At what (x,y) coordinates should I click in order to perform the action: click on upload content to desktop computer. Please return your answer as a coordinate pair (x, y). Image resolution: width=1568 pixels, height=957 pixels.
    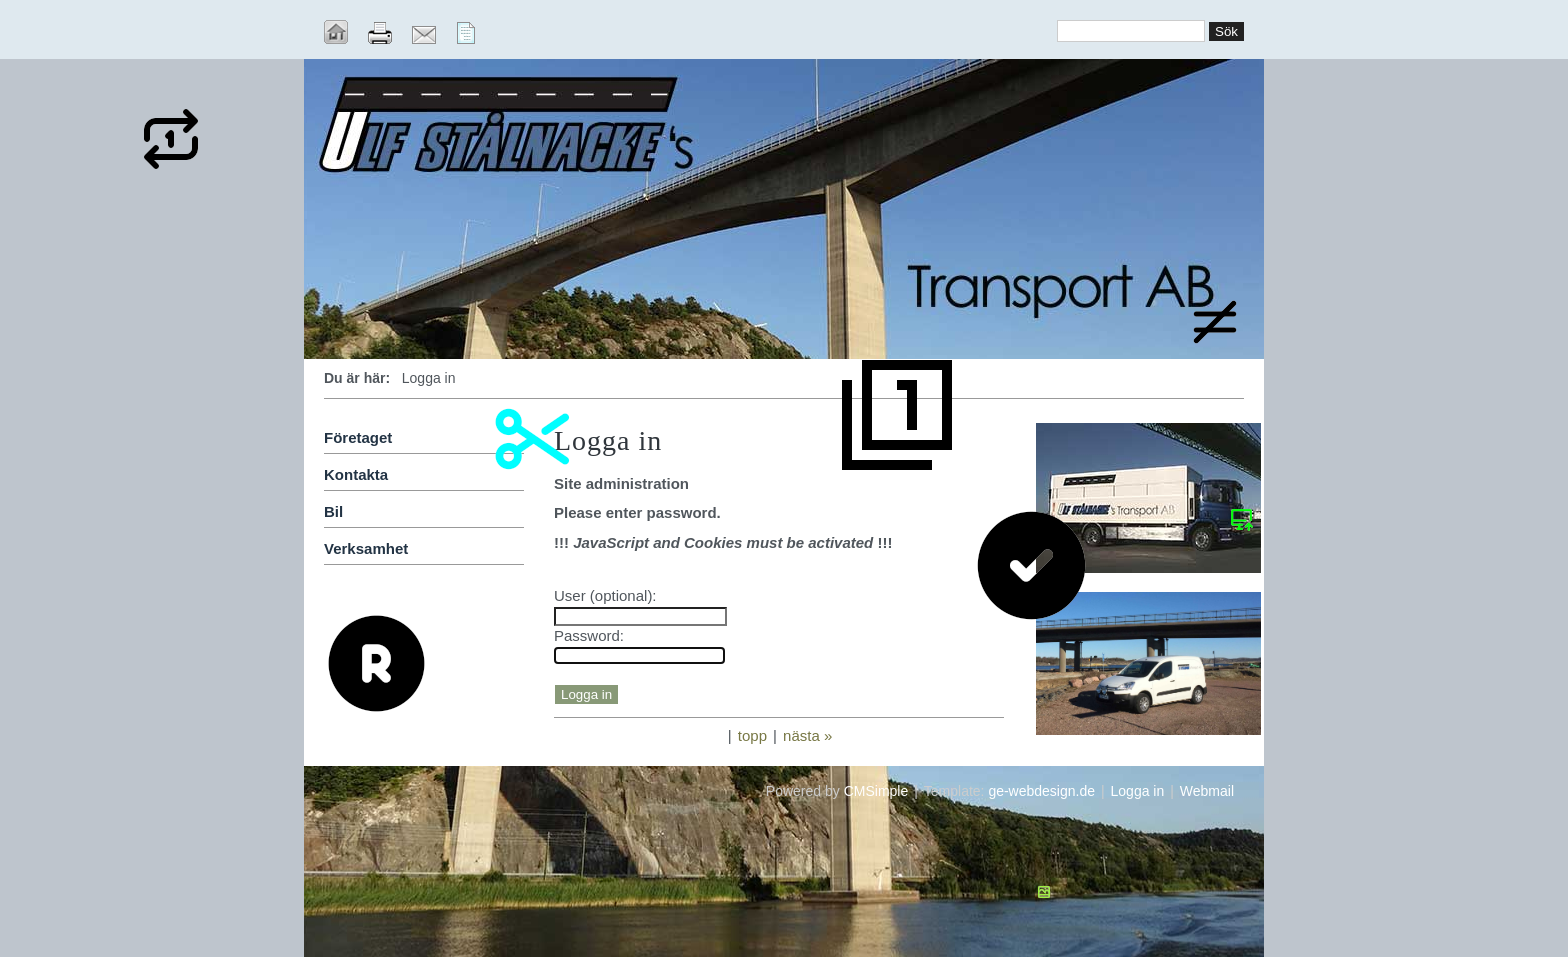
    Looking at the image, I should click on (1241, 519).